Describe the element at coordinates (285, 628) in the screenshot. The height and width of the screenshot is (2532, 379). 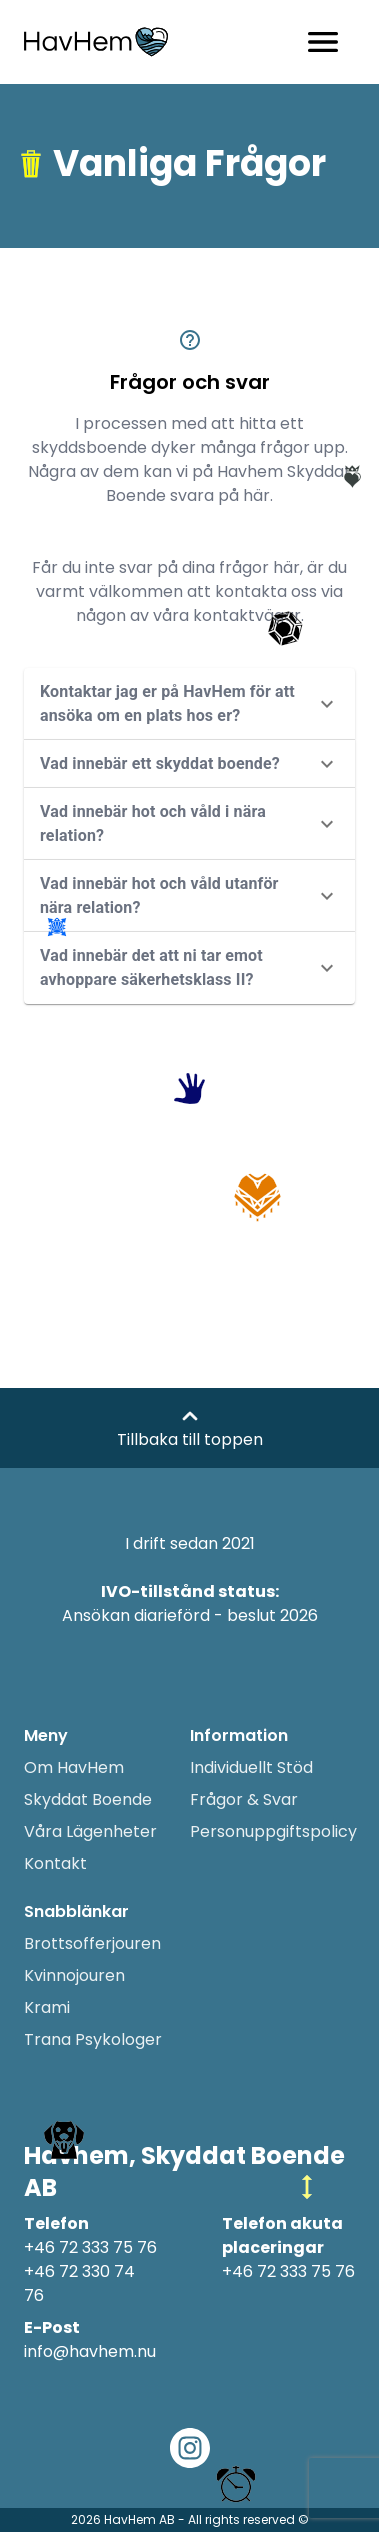
I see `in-game premium currency or gems` at that location.